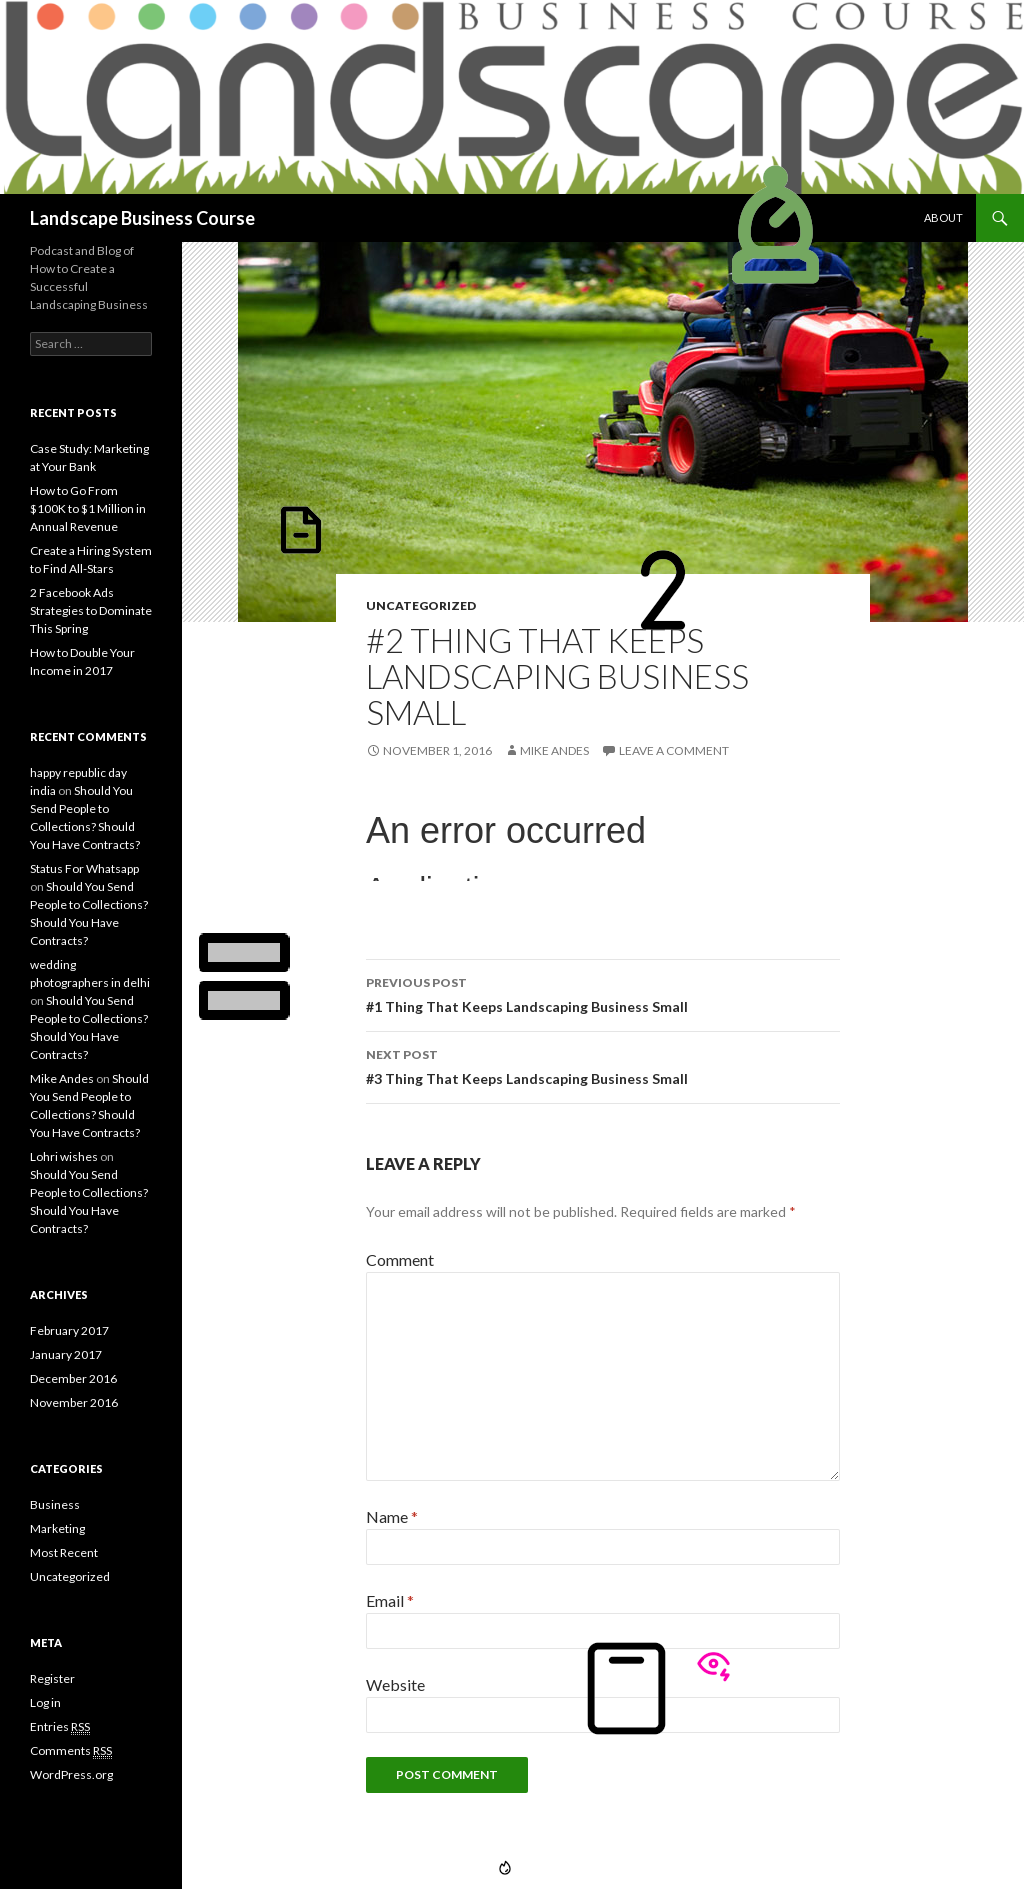 This screenshot has height=1889, width=1024. Describe the element at coordinates (713, 1663) in the screenshot. I see `quick view or flash preview` at that location.